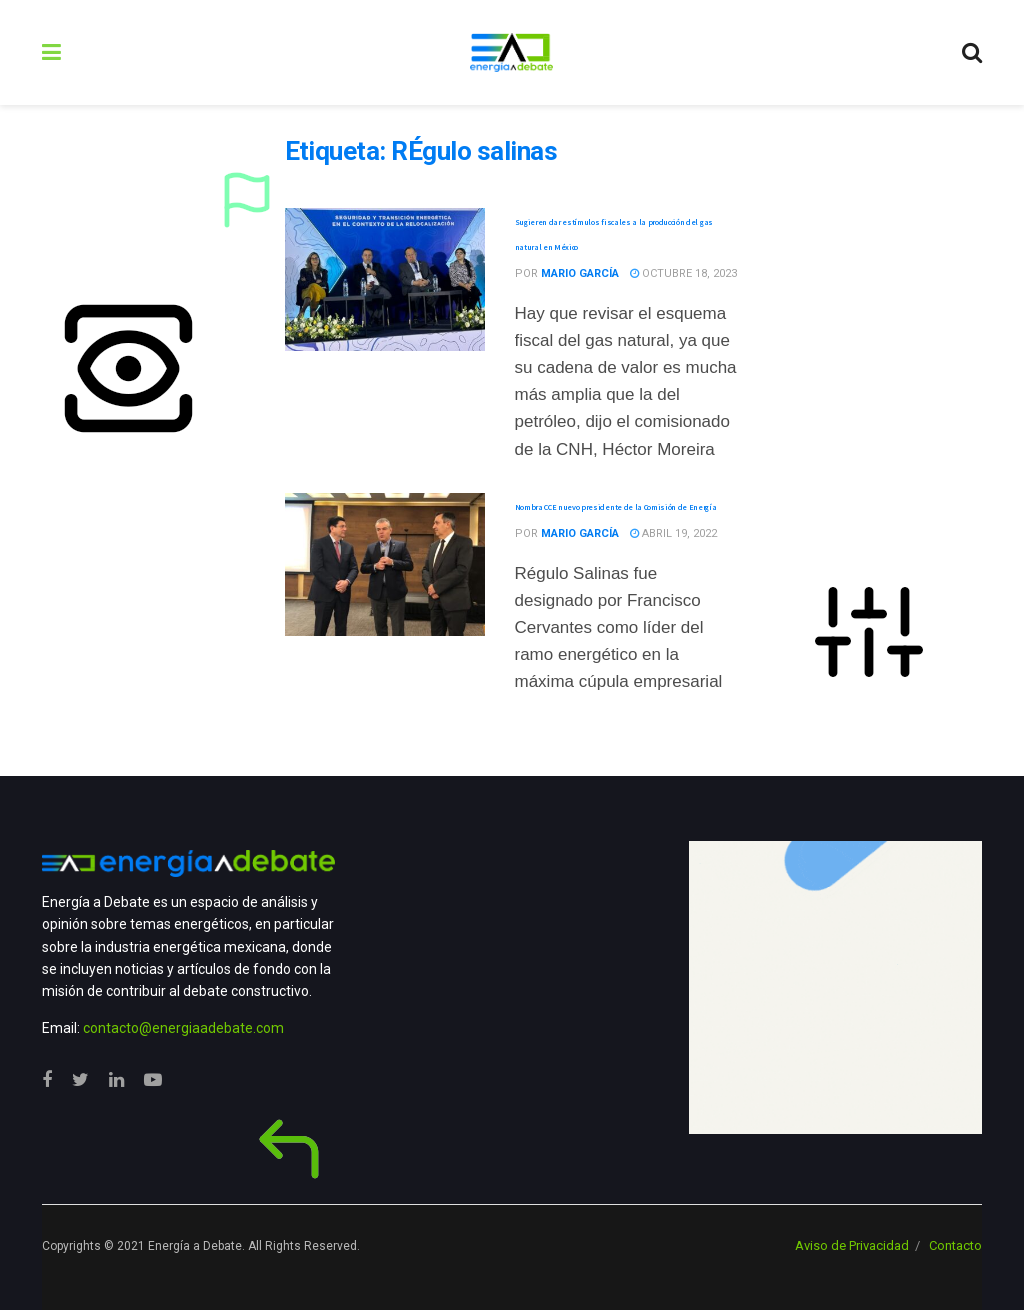 This screenshot has height=1310, width=1024. I want to click on flag or report content, so click(247, 200).